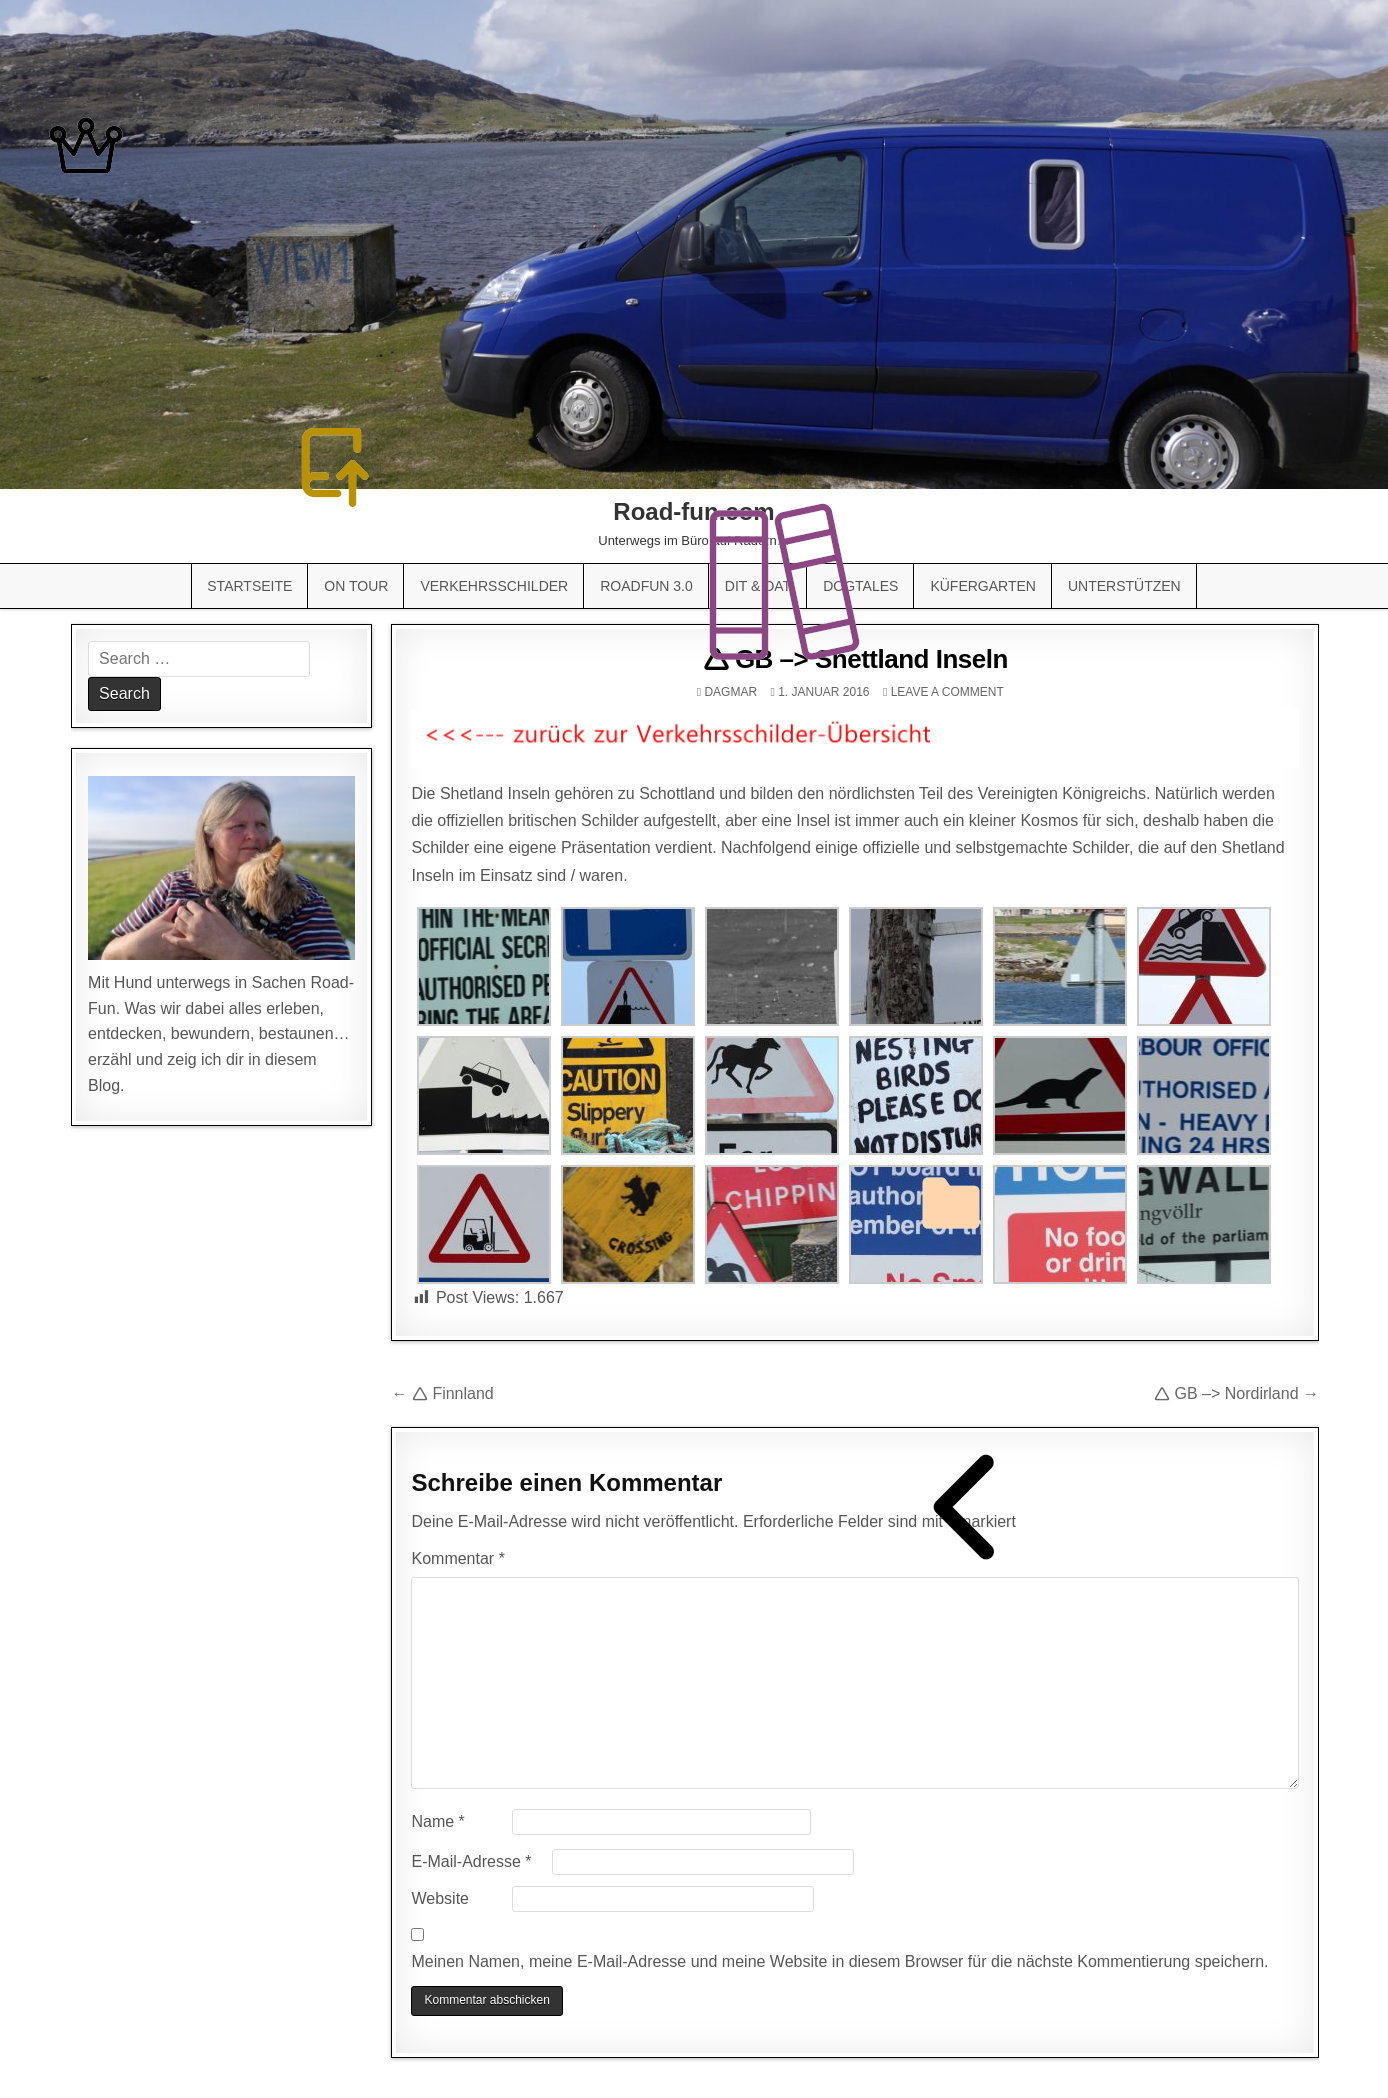 The width and height of the screenshot is (1388, 2098). Describe the element at coordinates (778, 585) in the screenshot. I see `access your library or book collection` at that location.